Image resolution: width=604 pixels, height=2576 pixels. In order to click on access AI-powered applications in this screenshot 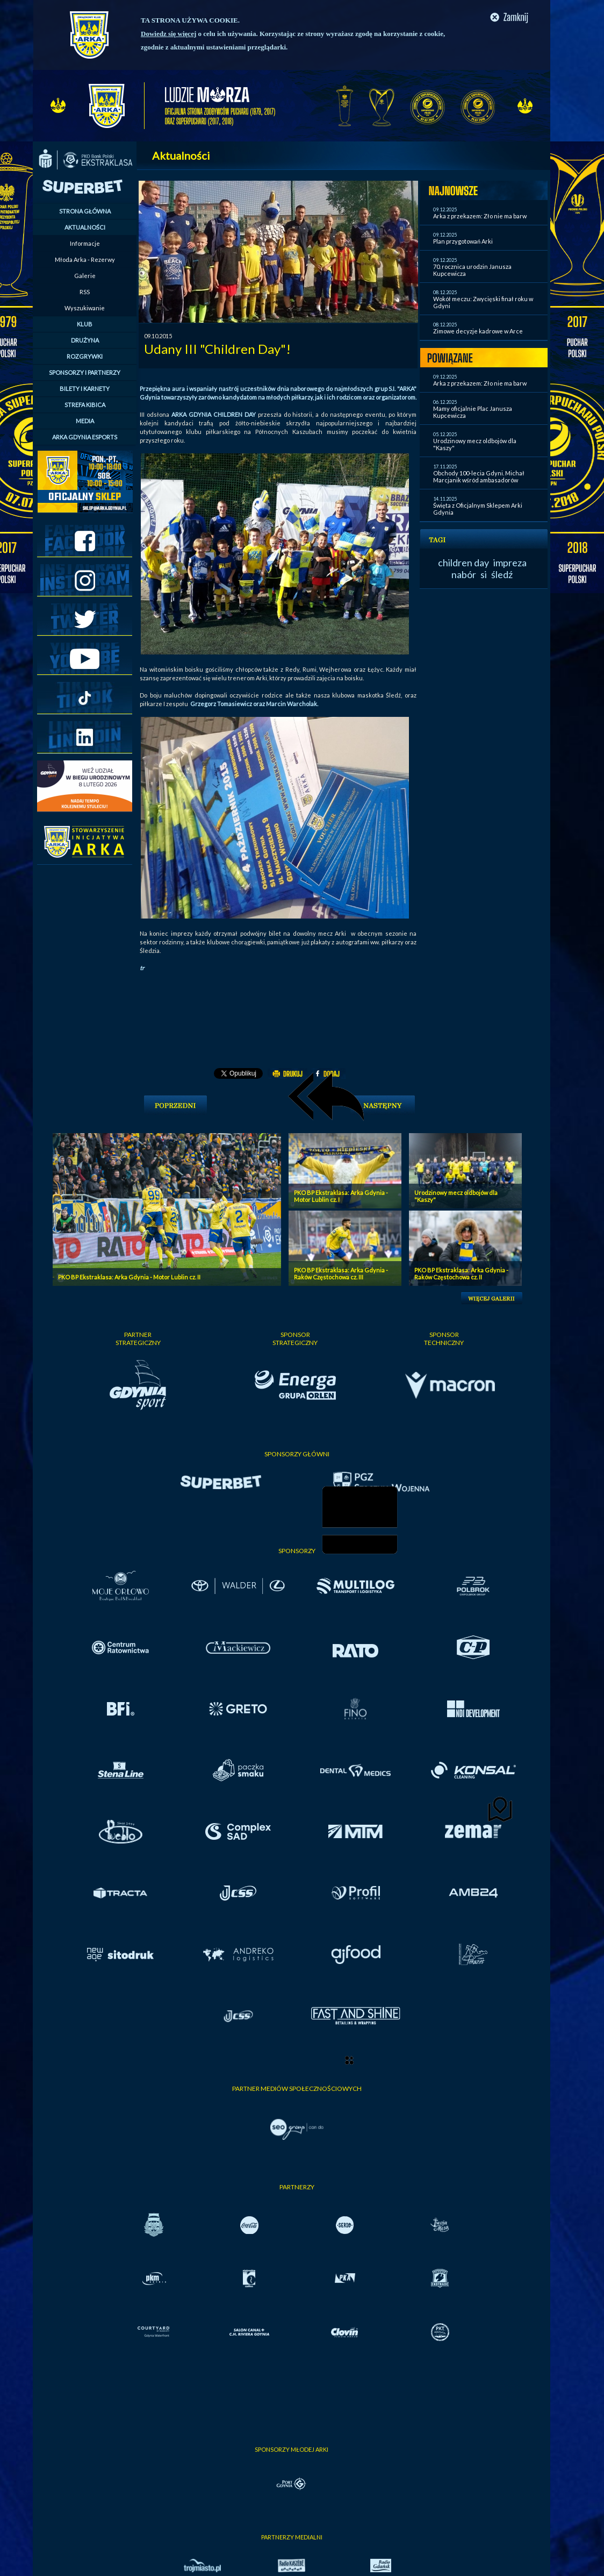, I will do `click(349, 2060)`.